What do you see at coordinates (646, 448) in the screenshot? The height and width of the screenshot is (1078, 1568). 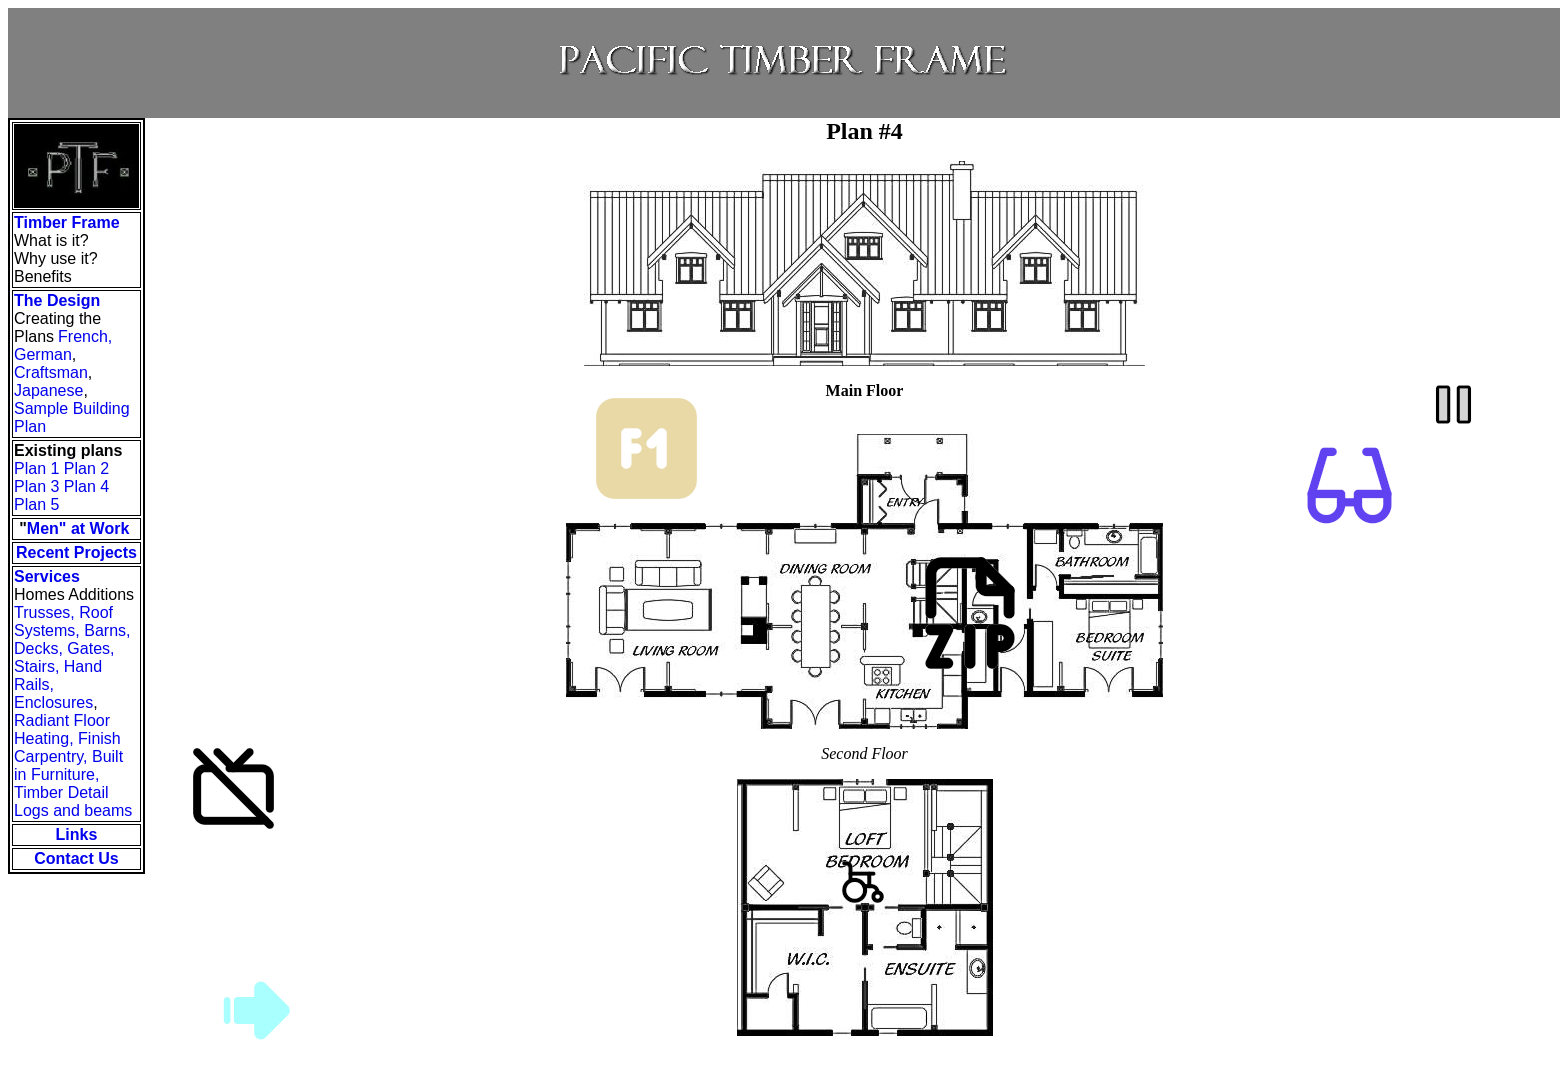 I see `access F1 help or documentation` at bounding box center [646, 448].